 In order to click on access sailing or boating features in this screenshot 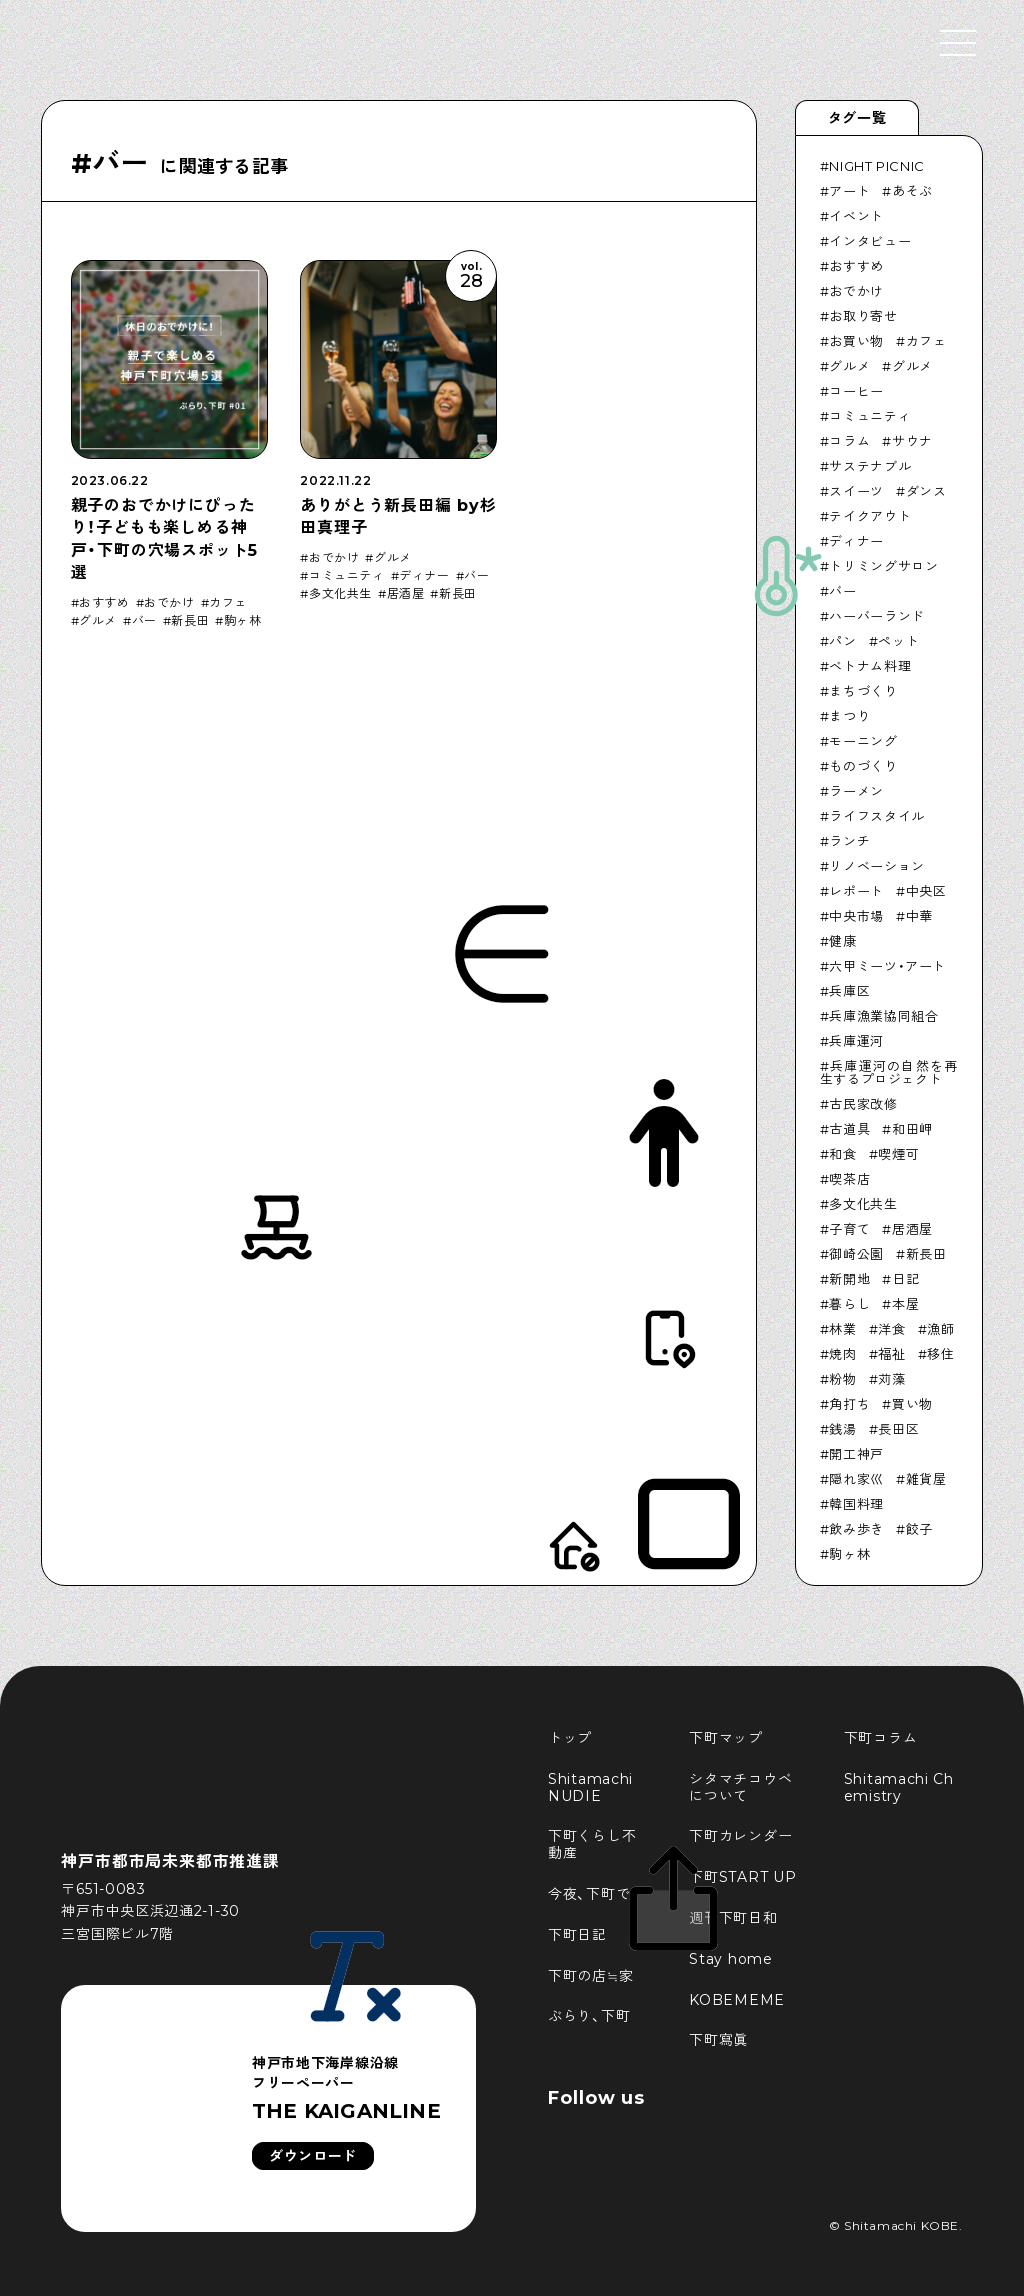, I will do `click(276, 1227)`.